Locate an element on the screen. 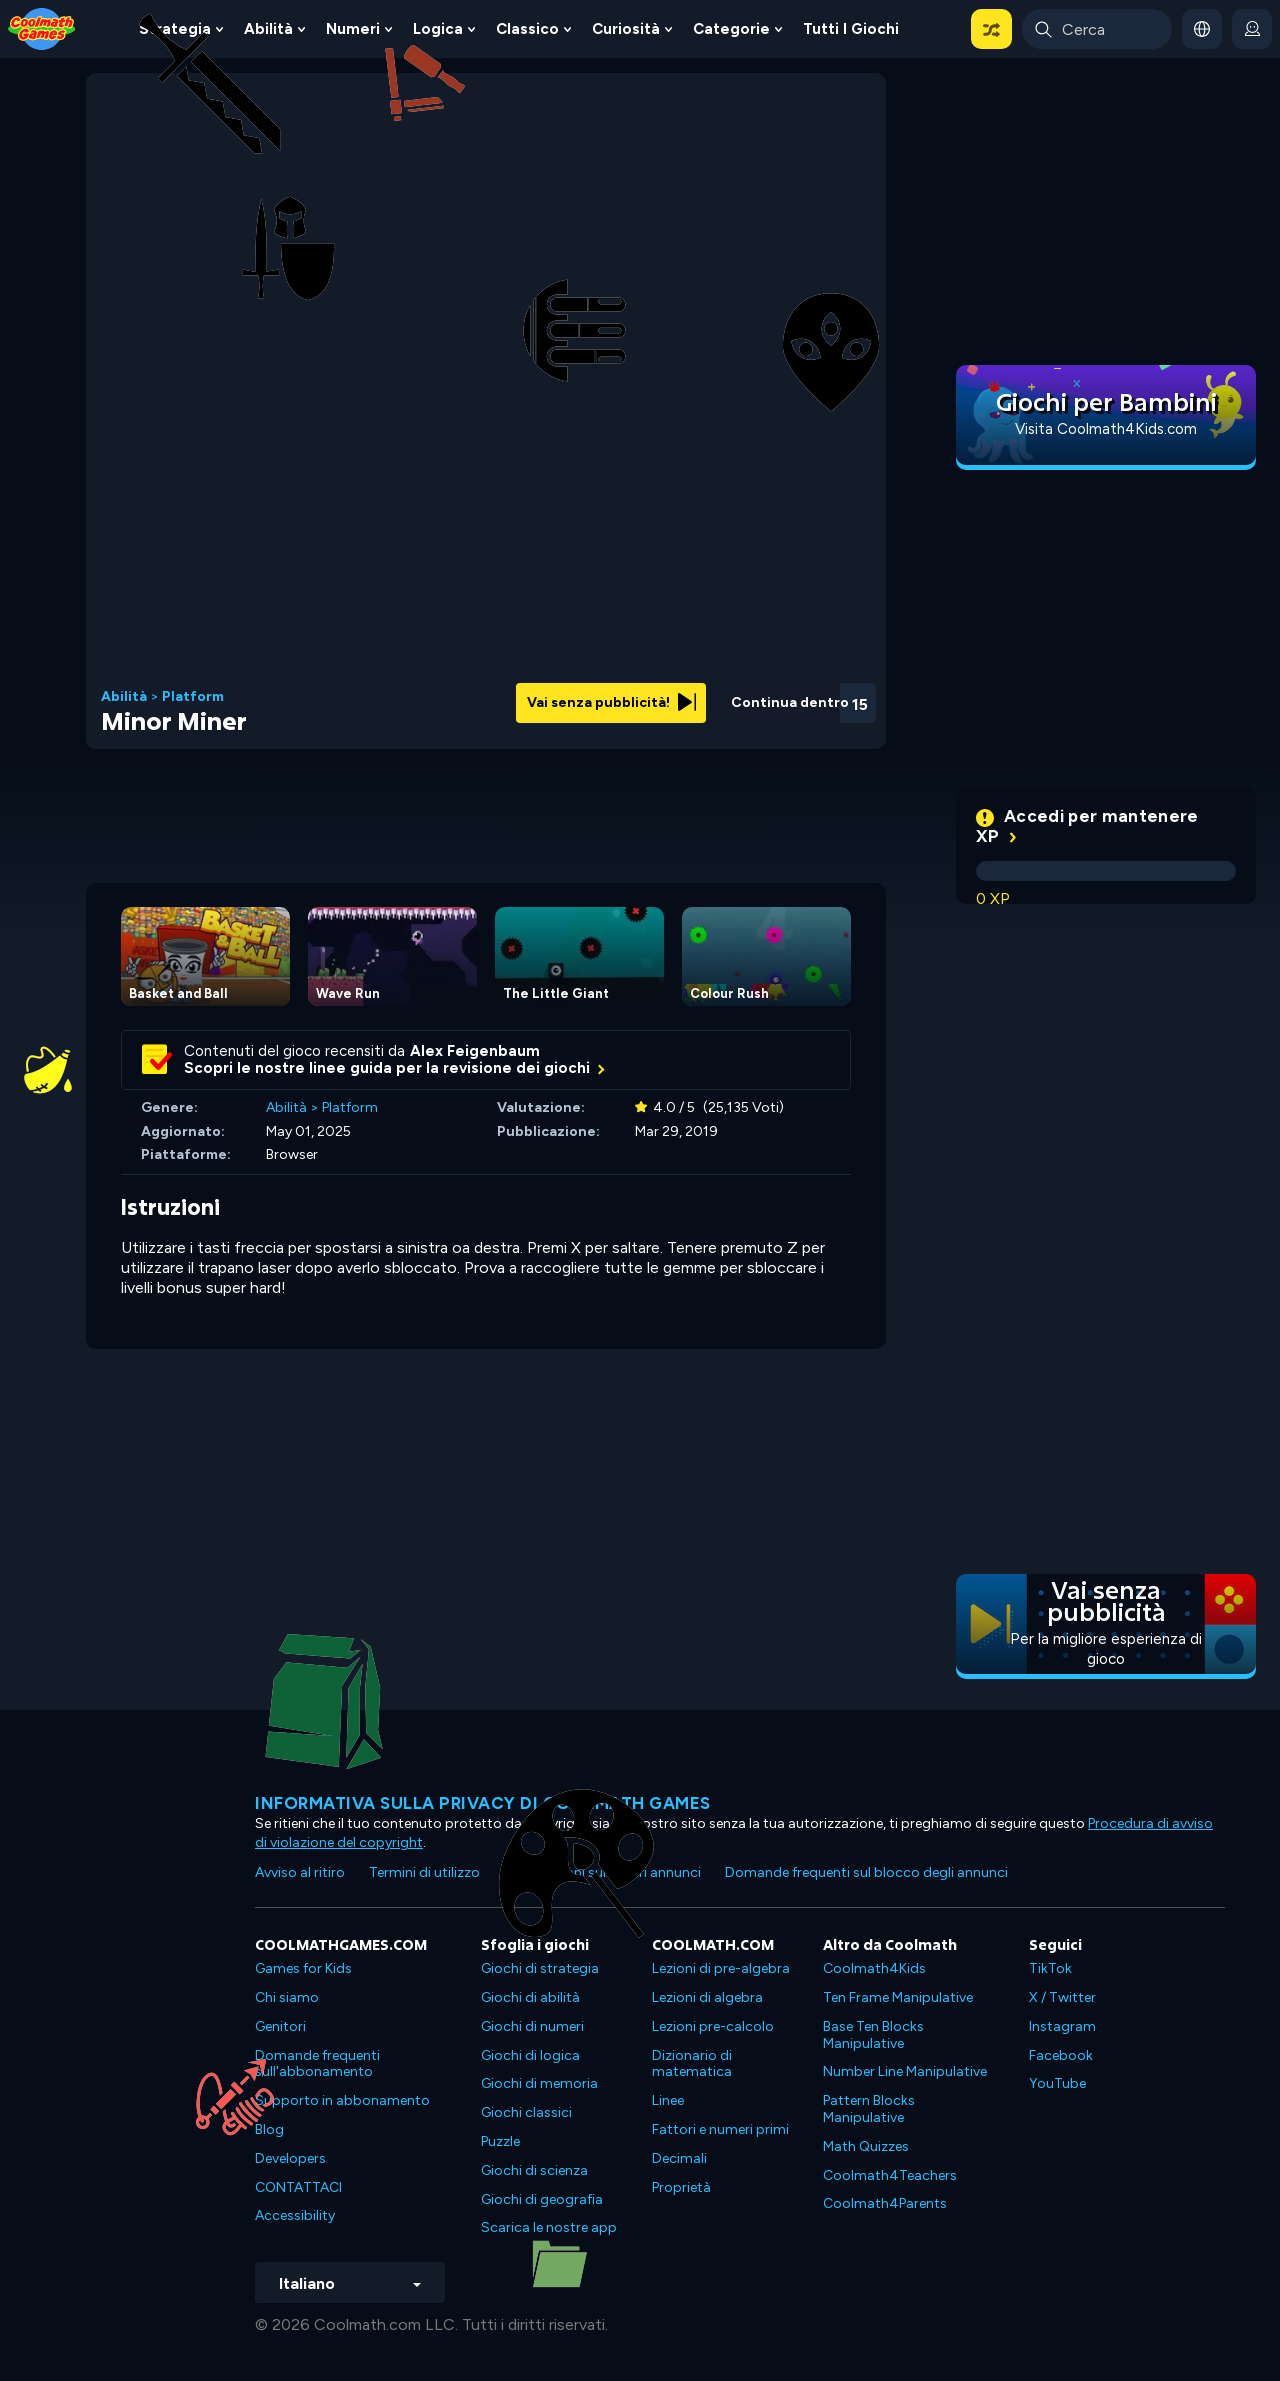  open or browse files in a folder is located at coordinates (559, 2263).